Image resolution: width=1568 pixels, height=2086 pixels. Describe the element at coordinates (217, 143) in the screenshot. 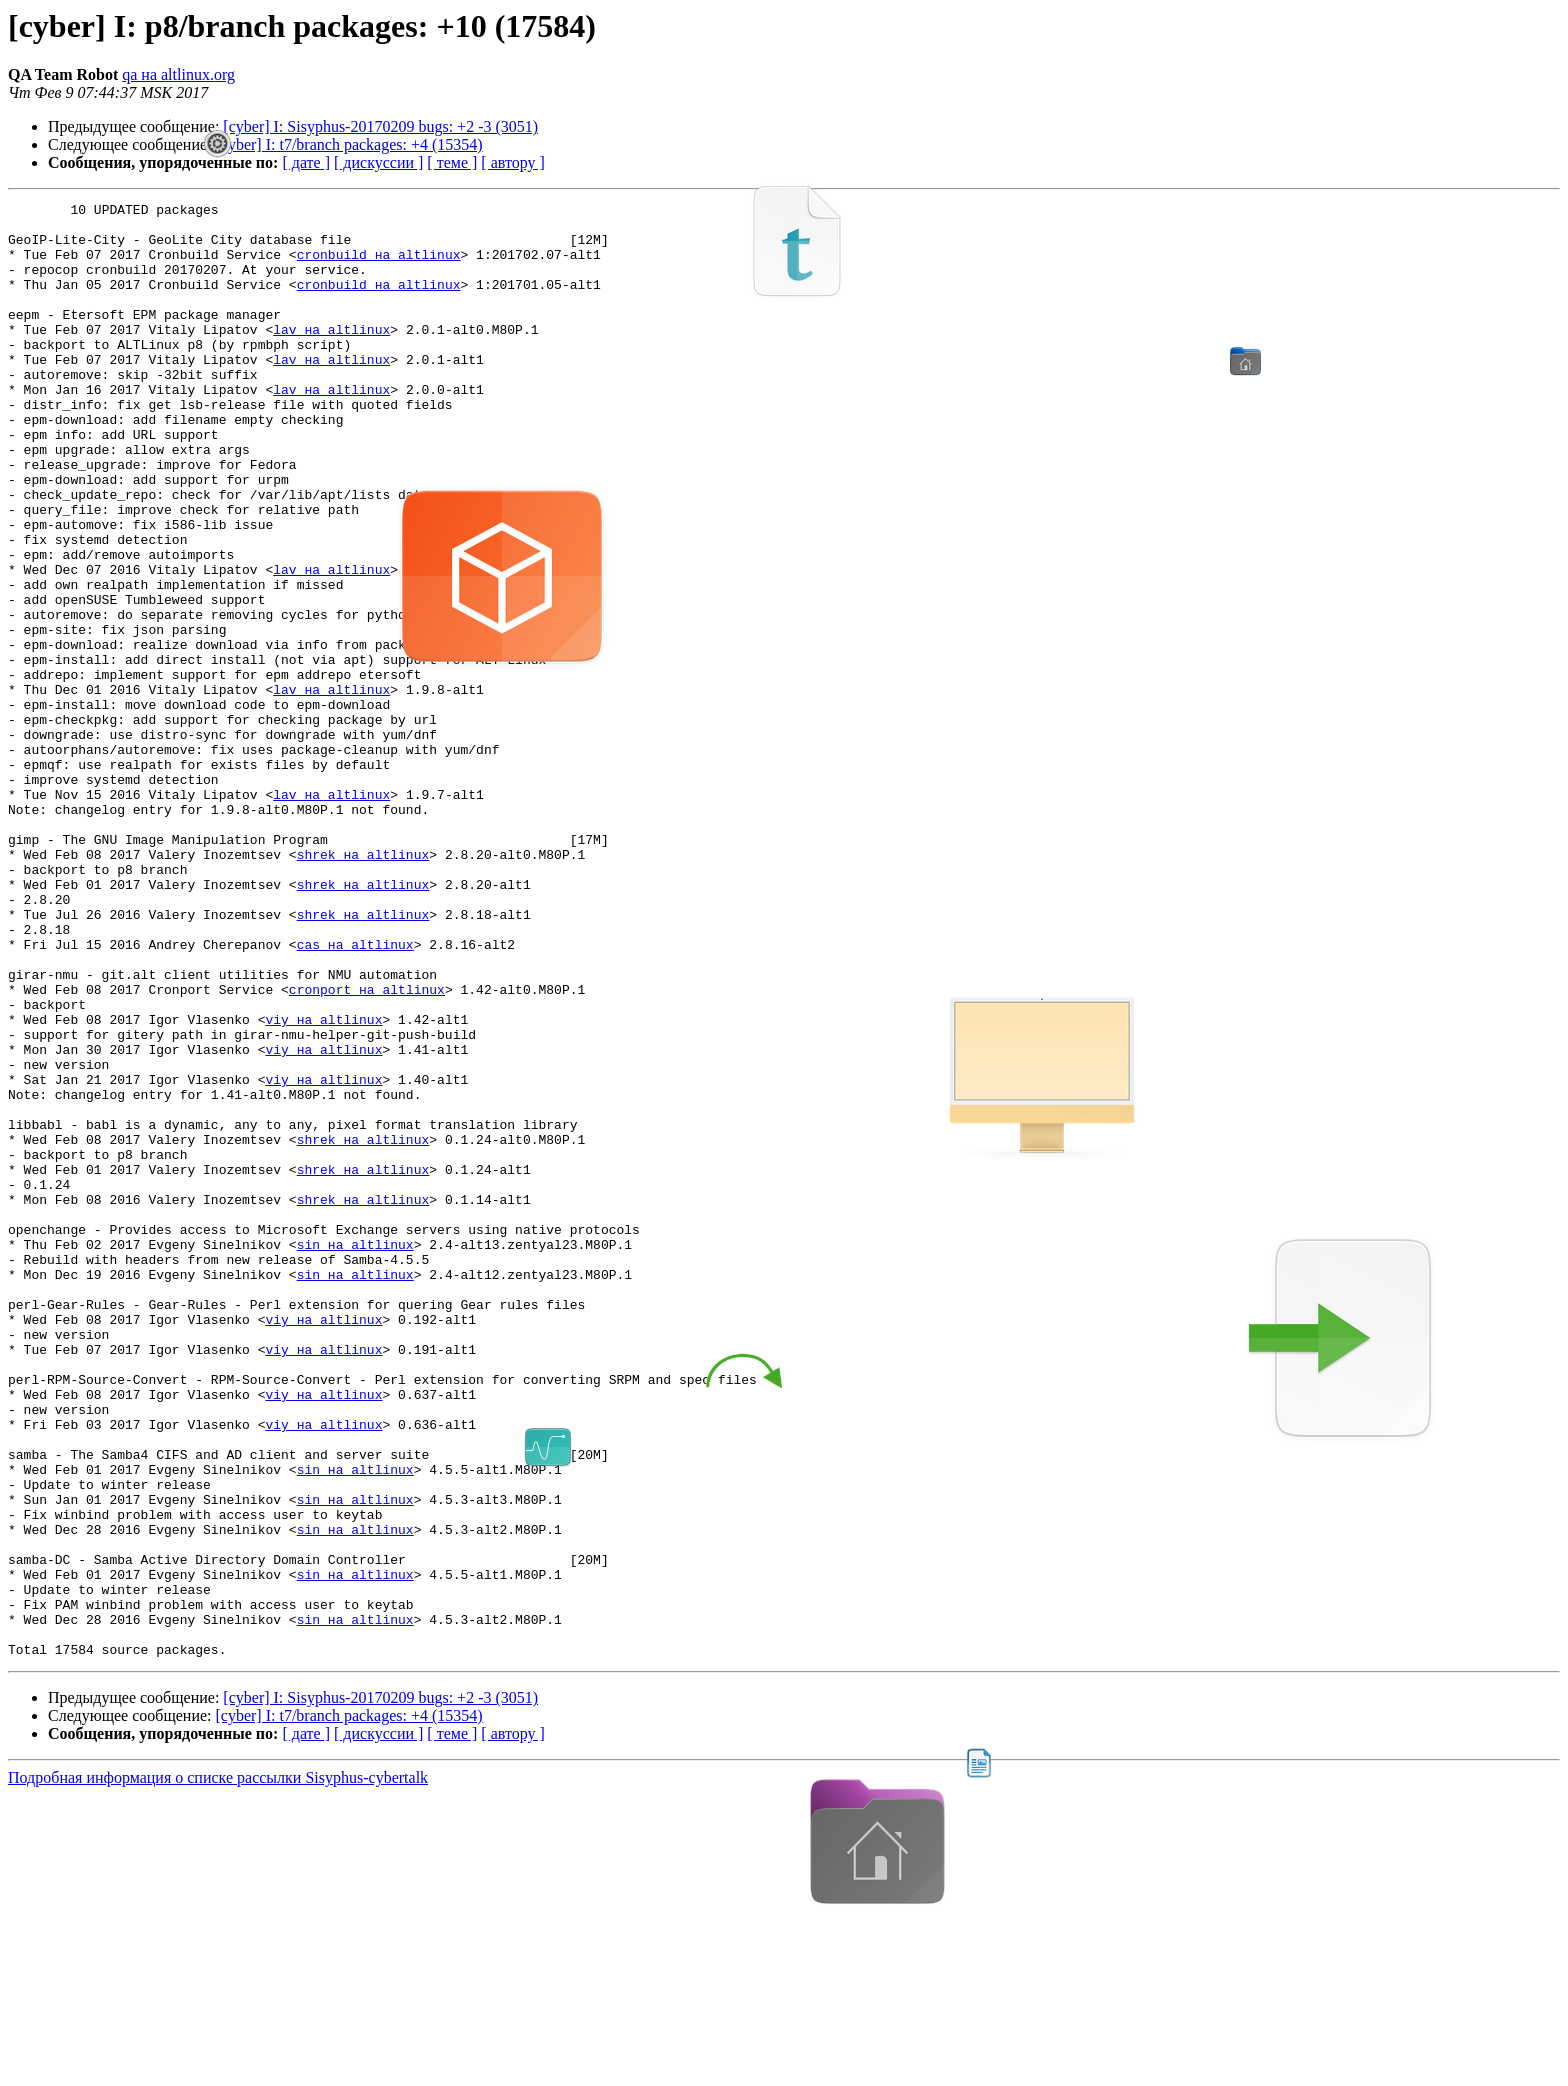

I see `open settings or configuration options` at that location.